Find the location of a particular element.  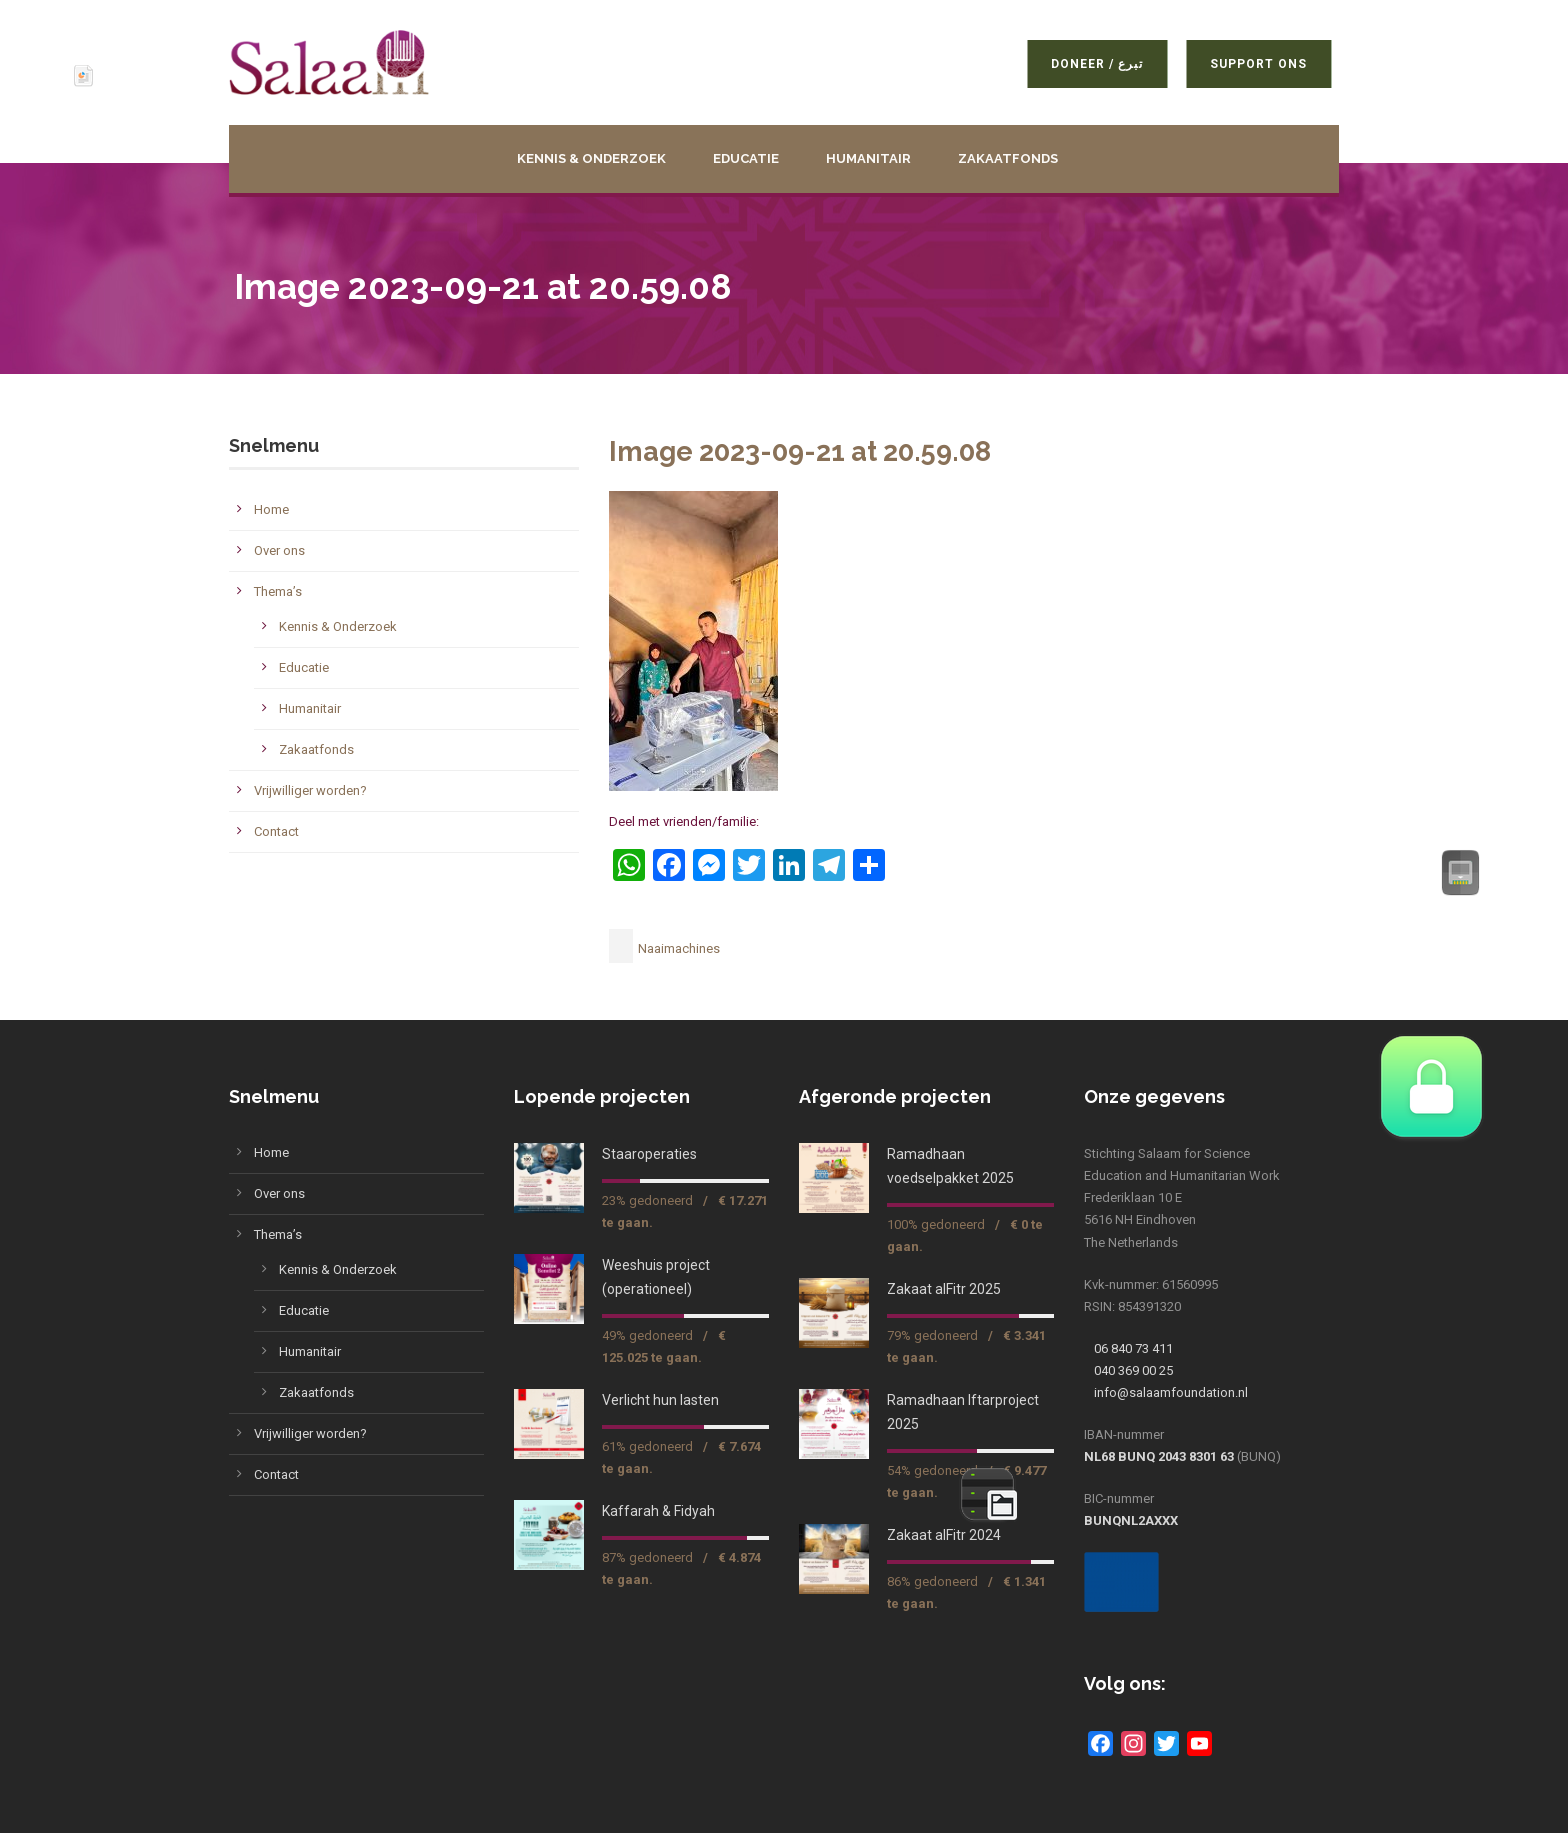

lock your screen is located at coordinates (1431, 1086).